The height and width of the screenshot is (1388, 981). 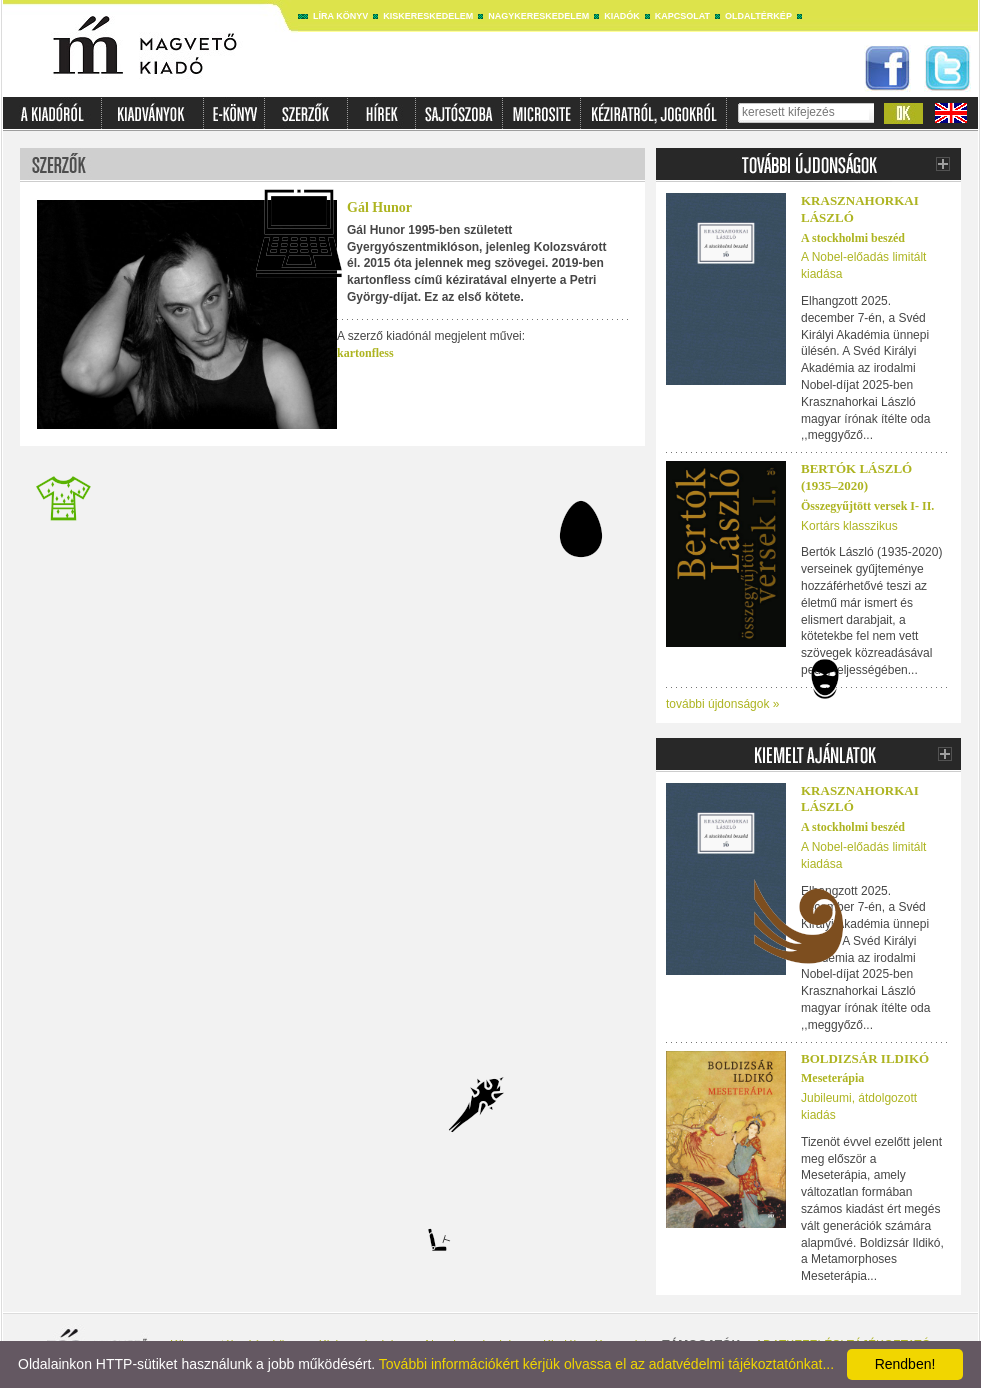 What do you see at coordinates (581, 529) in the screenshot?
I see `indicates an egg item or ingredient in a game inventory` at bounding box center [581, 529].